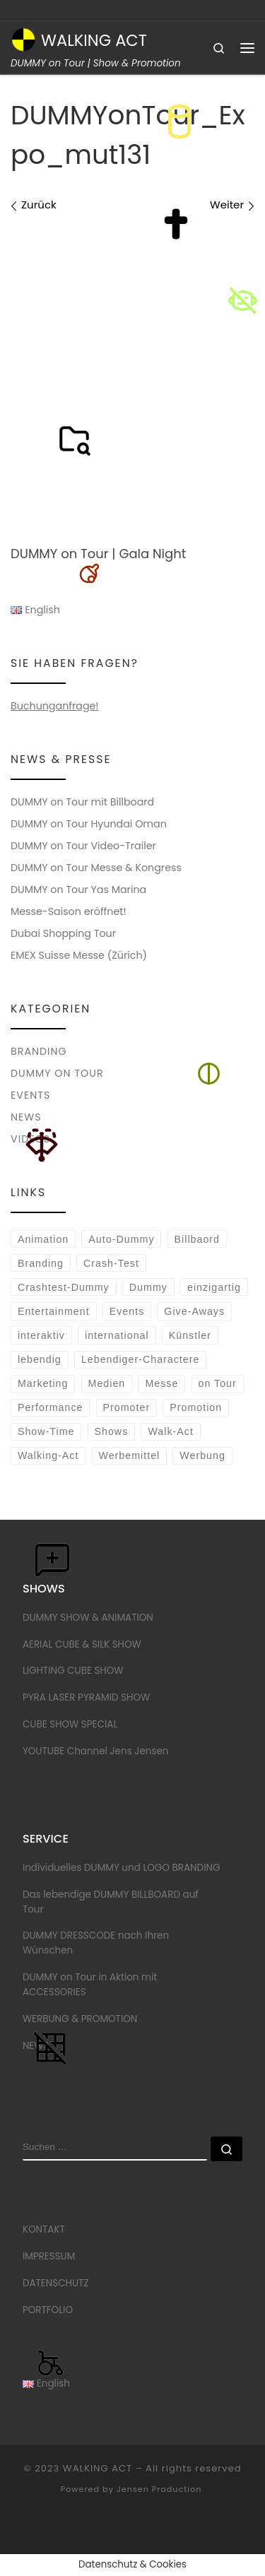 The width and height of the screenshot is (265, 2576). I want to click on search within a folder, so click(74, 439).